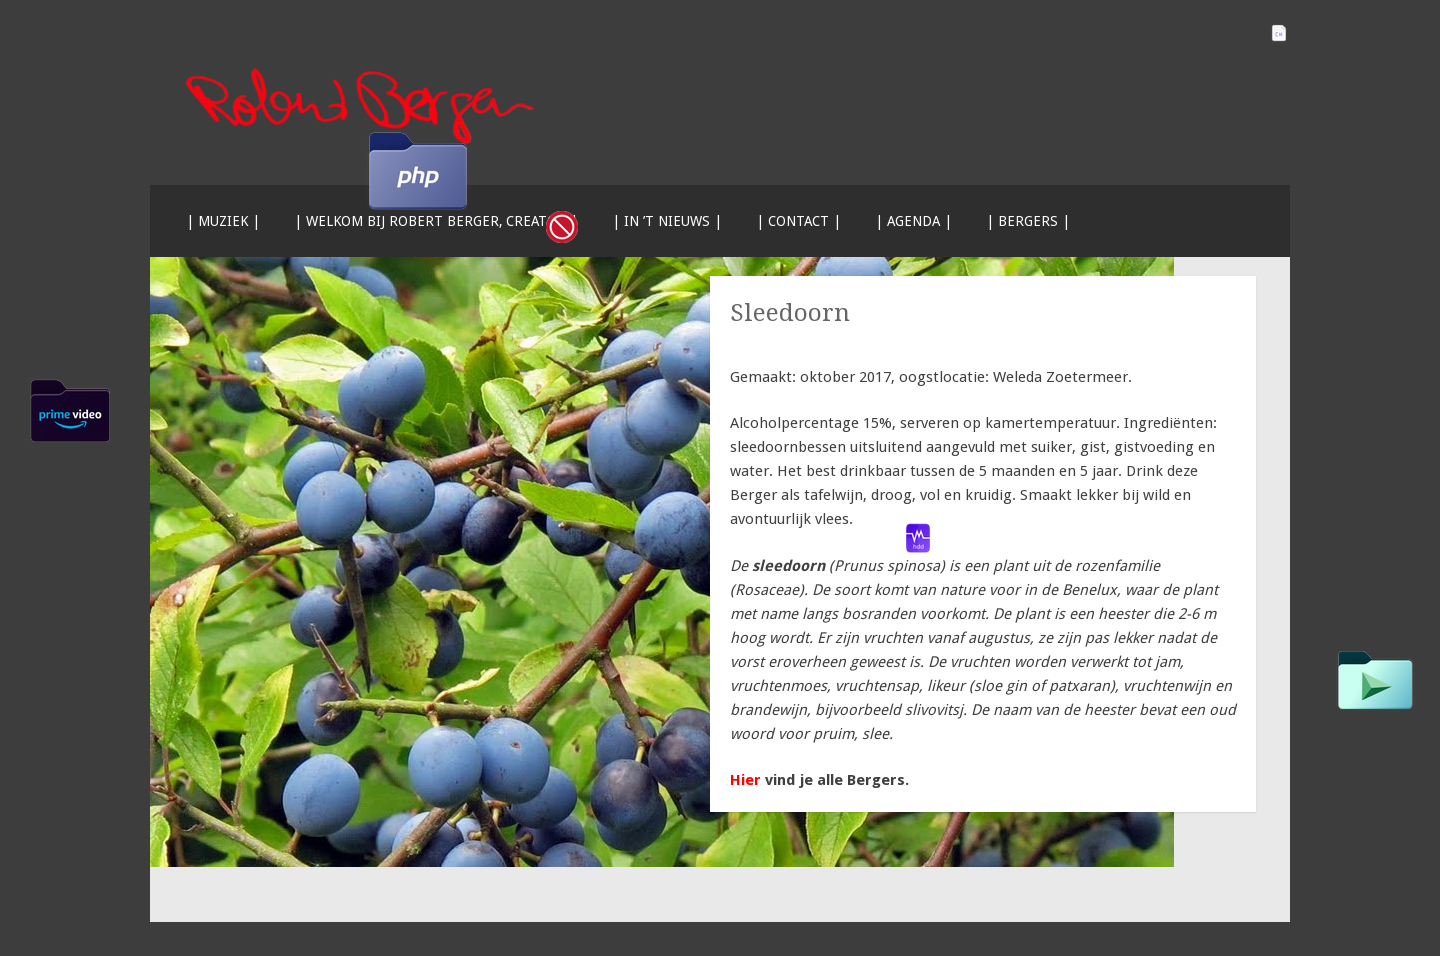 The image size is (1440, 956). What do you see at coordinates (1375, 682) in the screenshot?
I see `open internet download manager folder` at bounding box center [1375, 682].